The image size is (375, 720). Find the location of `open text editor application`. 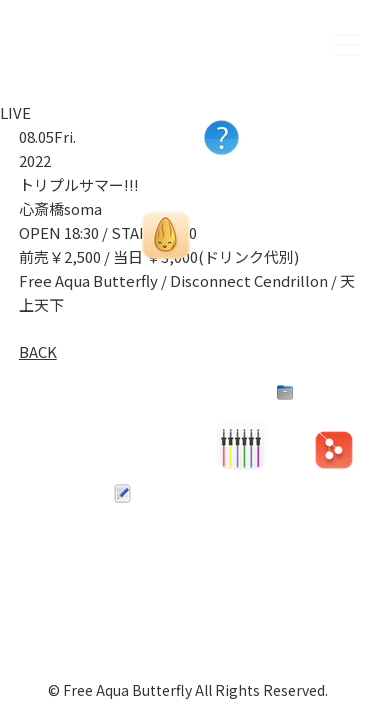

open text editor application is located at coordinates (122, 493).